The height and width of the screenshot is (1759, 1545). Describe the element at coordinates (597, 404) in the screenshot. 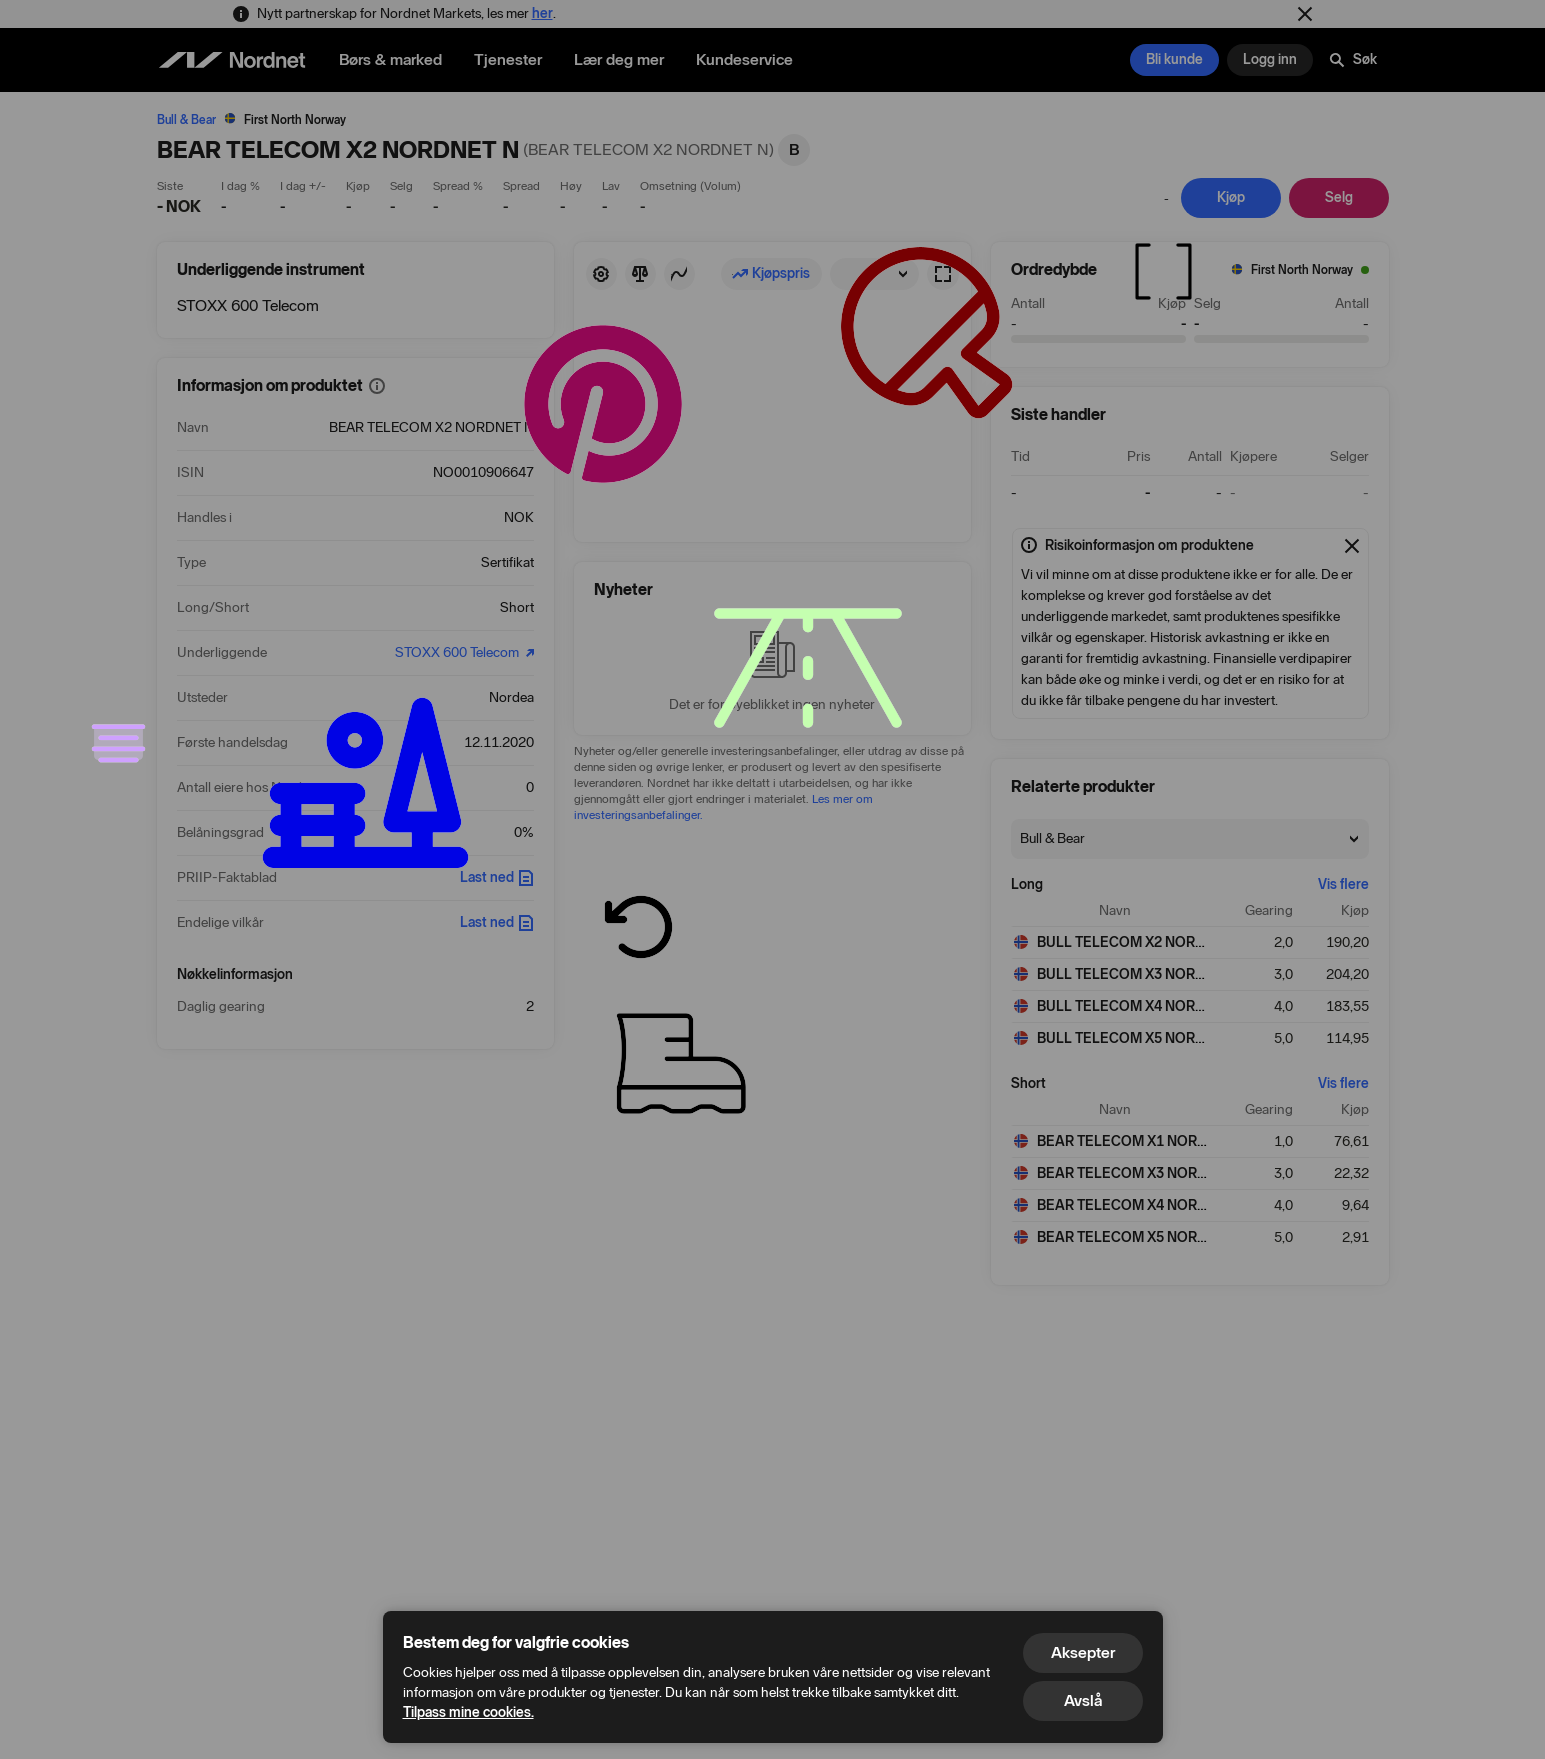

I see `open Pinterest app` at that location.